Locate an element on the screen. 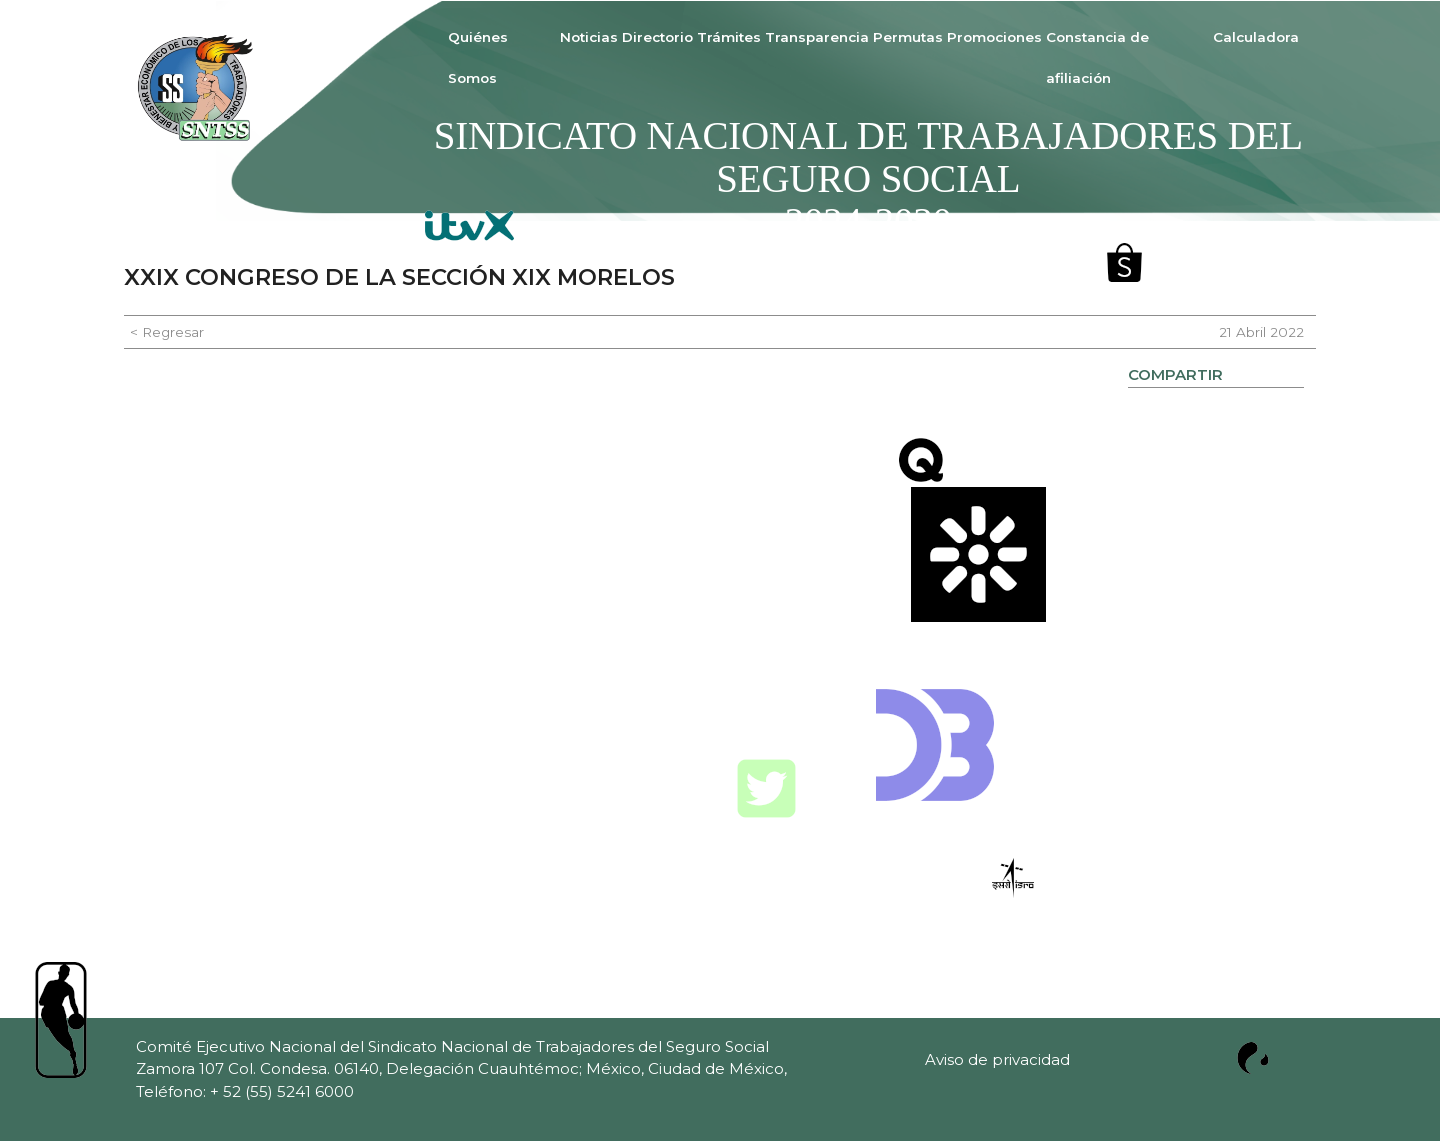 This screenshot has width=1440, height=1141. open the ITVX streaming app is located at coordinates (469, 225).